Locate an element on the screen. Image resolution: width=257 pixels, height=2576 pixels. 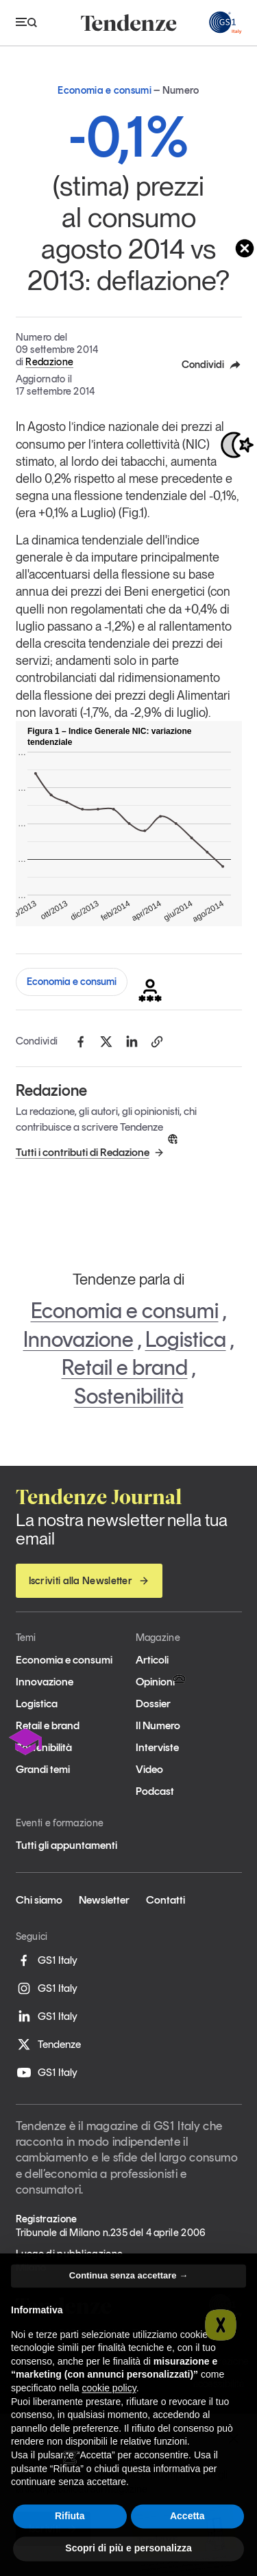
open zwift app is located at coordinates (71, 2458).